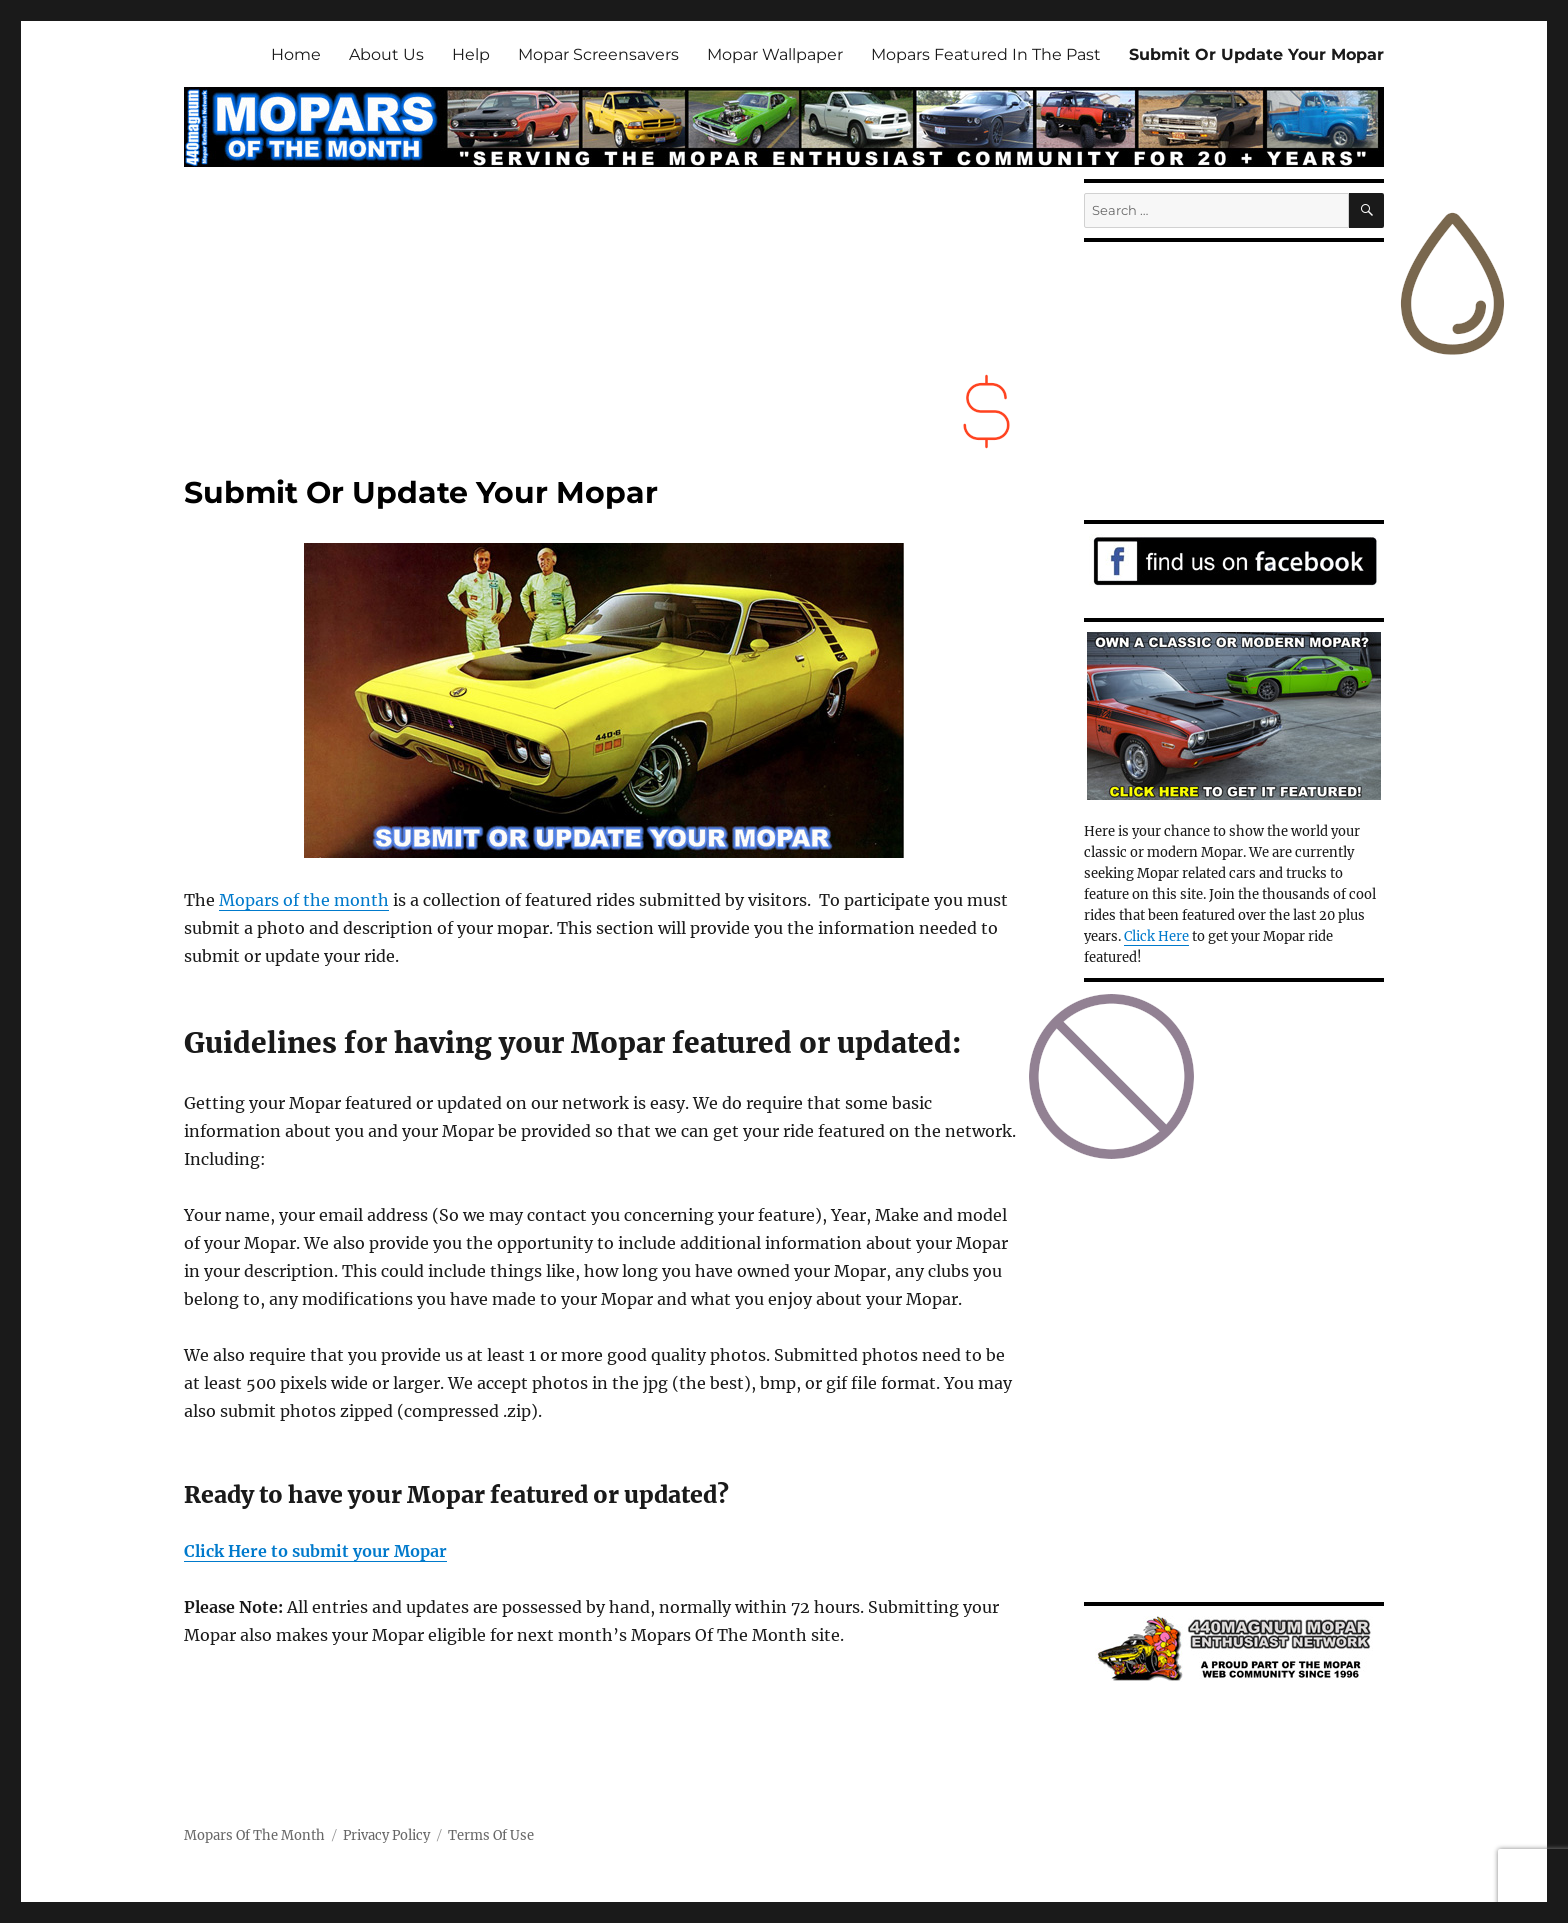 The width and height of the screenshot is (1568, 1923). What do you see at coordinates (1111, 1076) in the screenshot?
I see `indicates a blocked or prohibited action` at bounding box center [1111, 1076].